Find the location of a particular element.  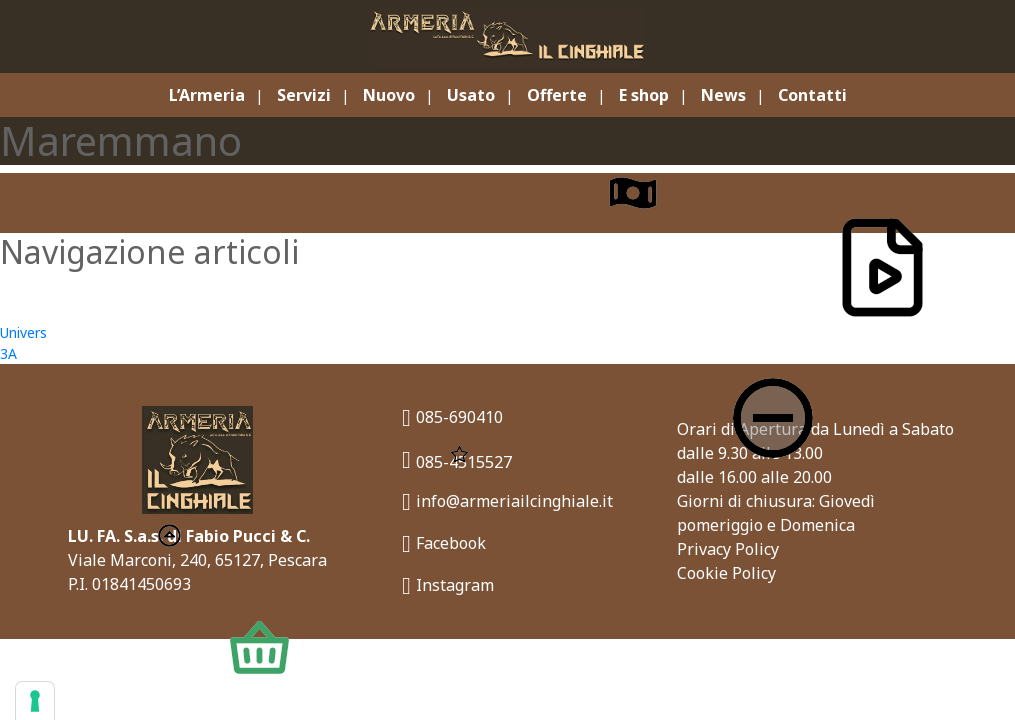

view your shopping basket is located at coordinates (259, 650).